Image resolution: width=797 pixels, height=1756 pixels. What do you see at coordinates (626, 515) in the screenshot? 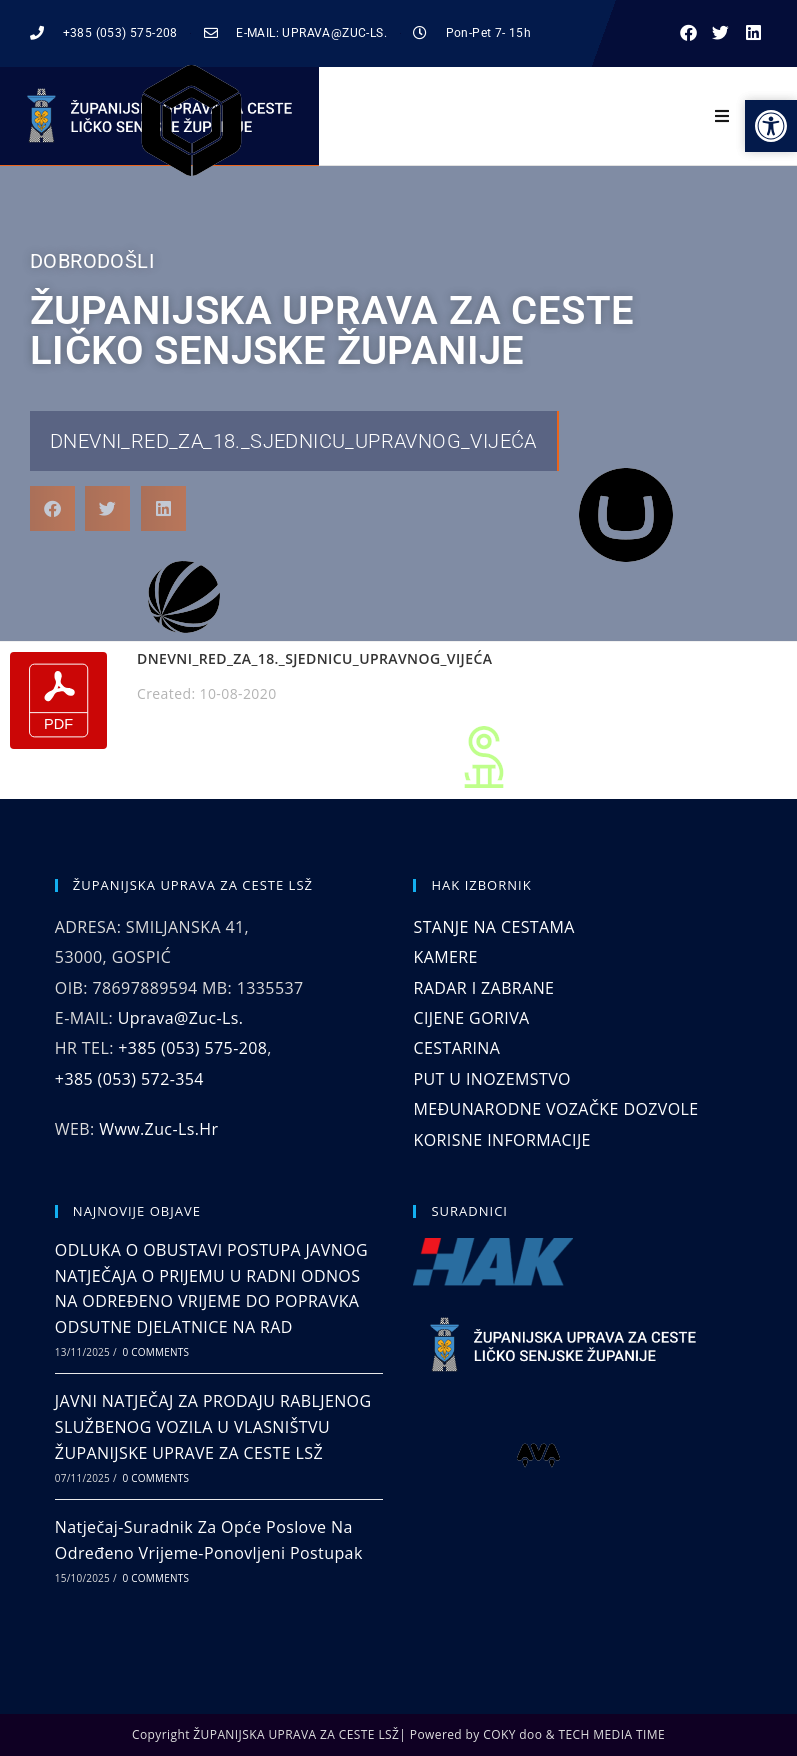
I see `umbraco content management system logo` at bounding box center [626, 515].